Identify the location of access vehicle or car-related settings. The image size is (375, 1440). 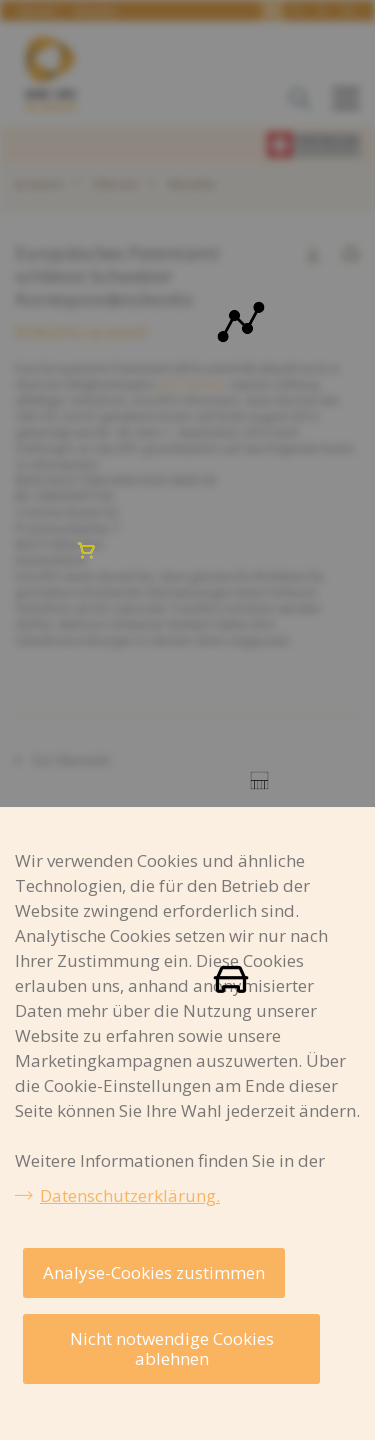
(231, 980).